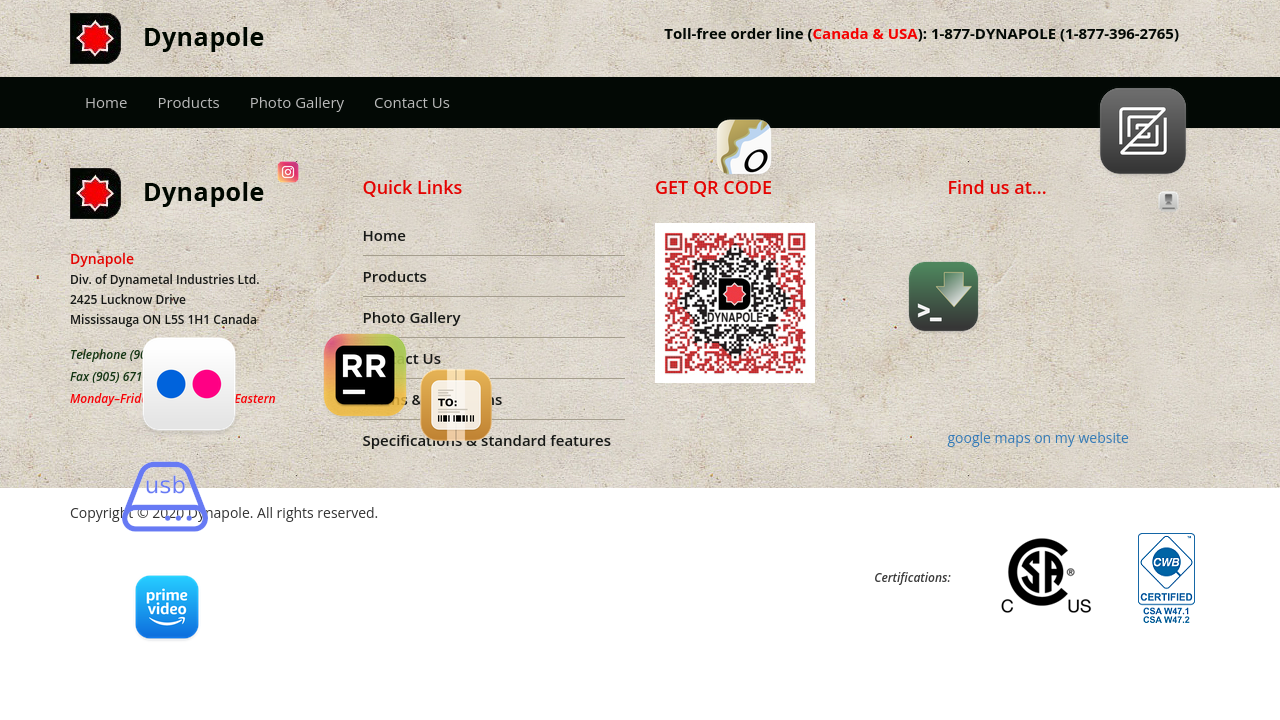  Describe the element at coordinates (288, 172) in the screenshot. I see `open the Instagram app` at that location.